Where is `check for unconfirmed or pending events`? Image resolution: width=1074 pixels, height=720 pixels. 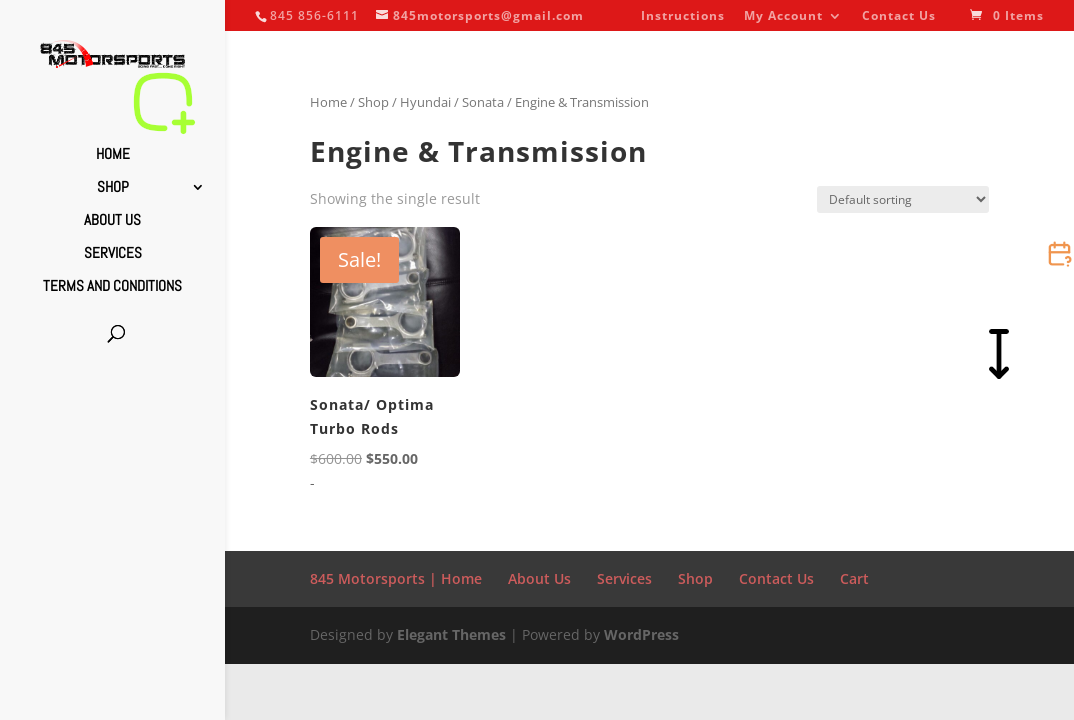 check for unconfirmed or pending events is located at coordinates (1059, 253).